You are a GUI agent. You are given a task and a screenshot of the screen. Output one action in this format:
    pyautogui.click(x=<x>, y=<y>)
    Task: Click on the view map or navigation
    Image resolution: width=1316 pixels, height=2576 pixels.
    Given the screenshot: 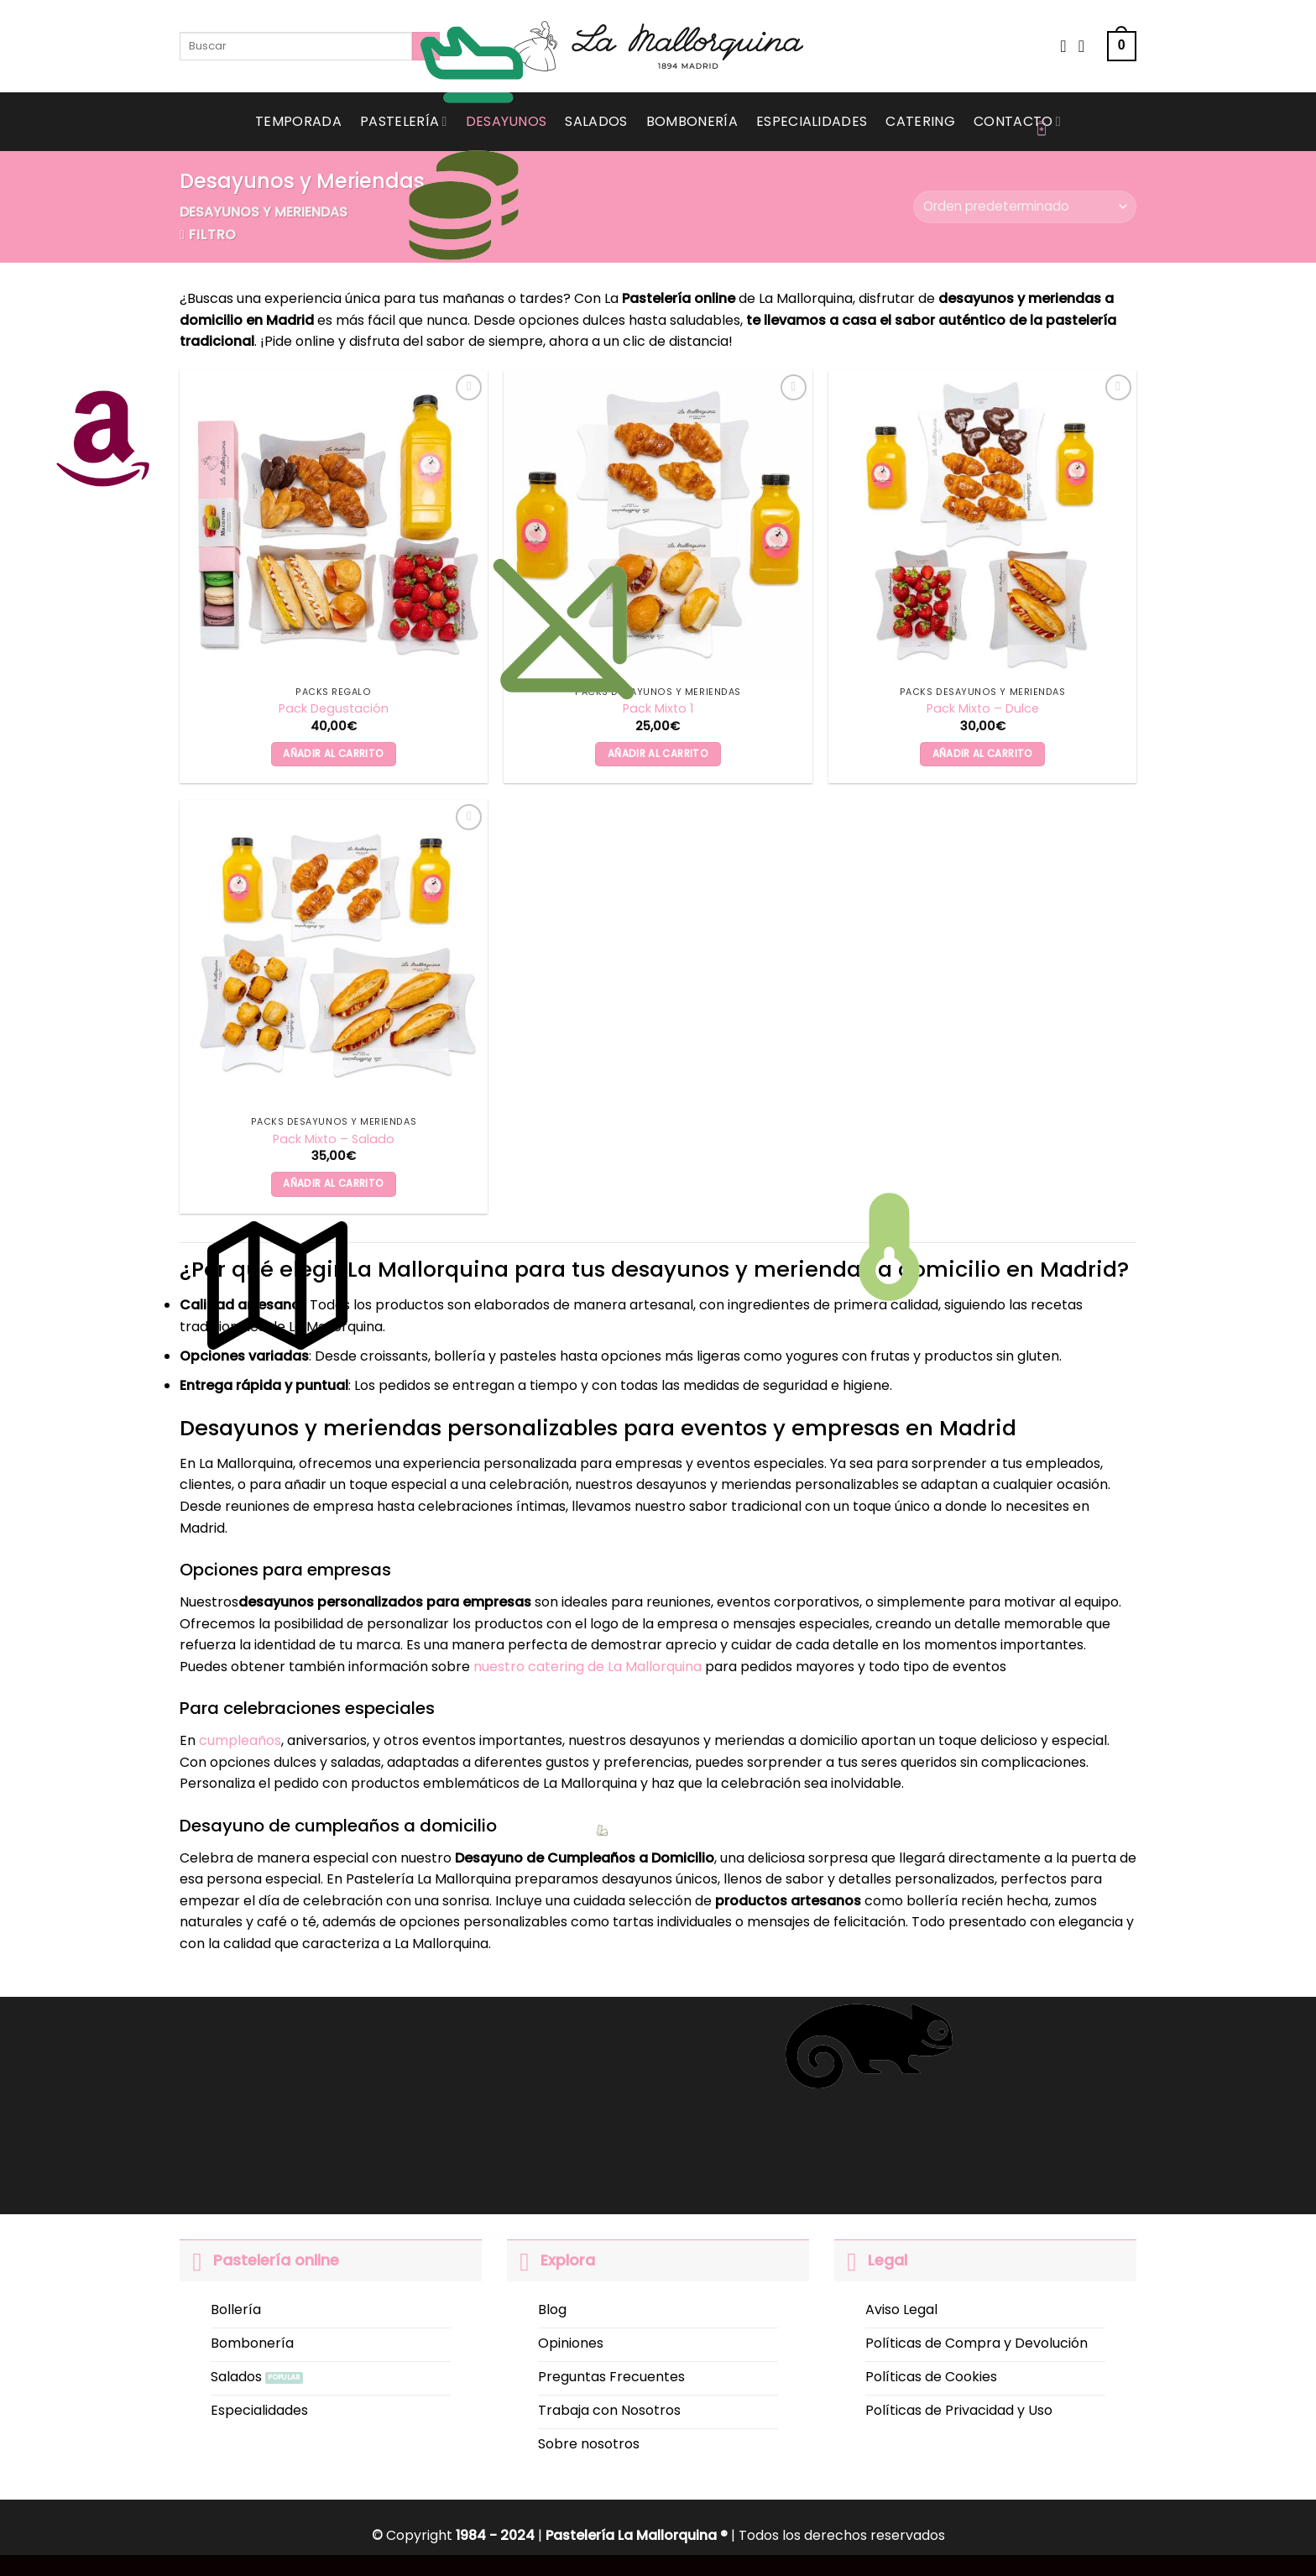 What is the action you would take?
    pyautogui.click(x=277, y=1285)
    